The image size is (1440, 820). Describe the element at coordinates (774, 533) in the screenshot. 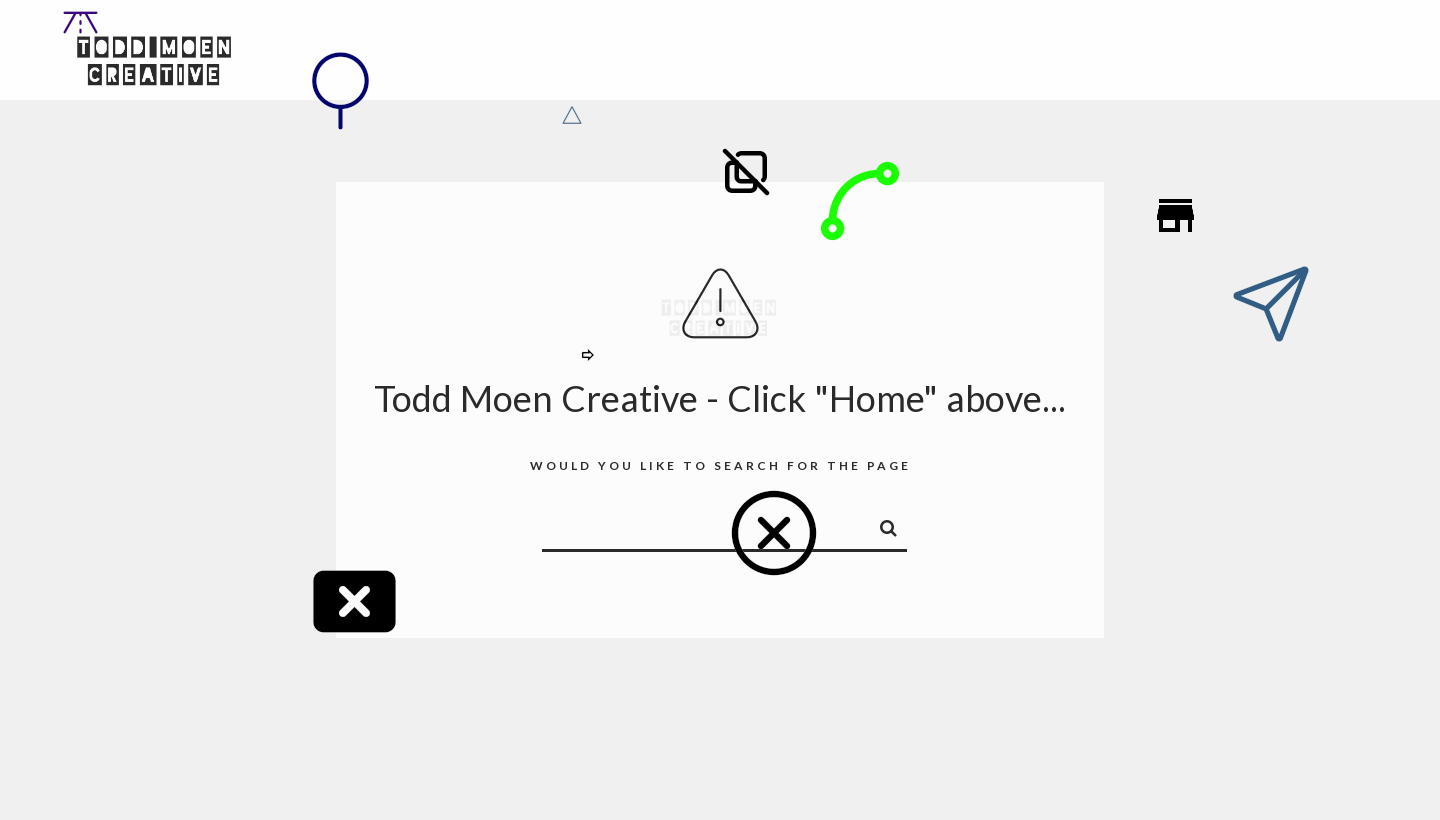

I see `close or dismiss a dialog` at that location.